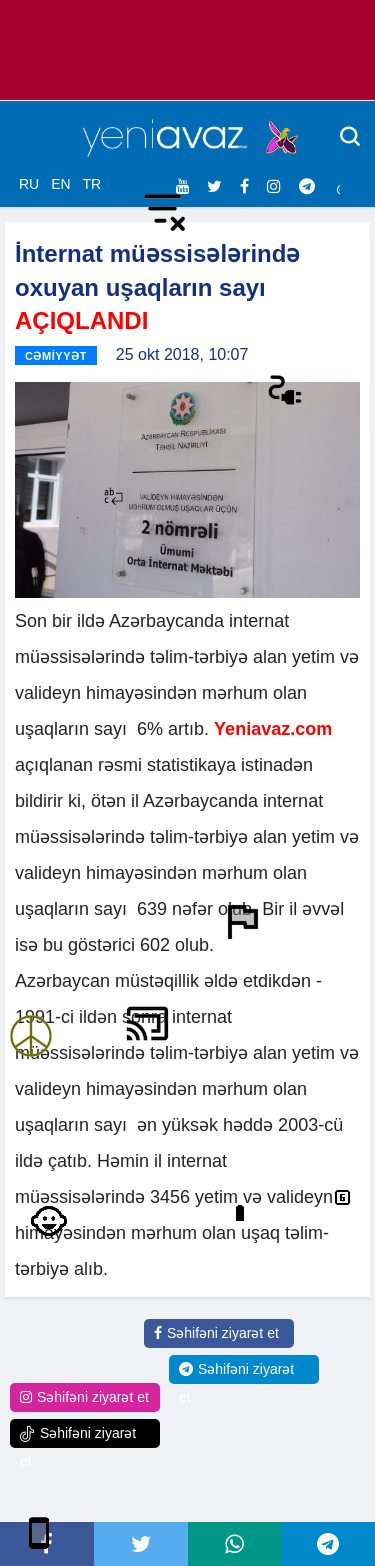  I want to click on find nearby electrical or charging services, so click(285, 390).